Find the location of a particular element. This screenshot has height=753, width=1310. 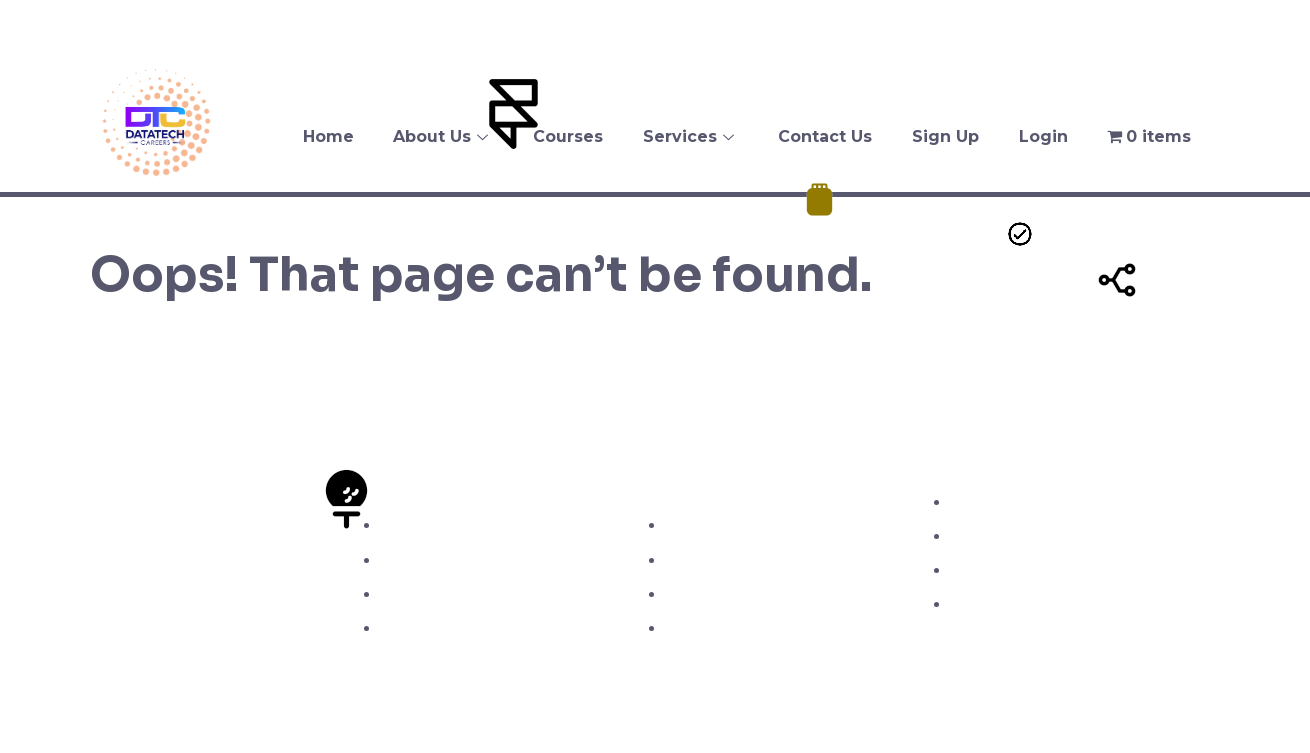

indicates task or action completed successfully is located at coordinates (1020, 234).